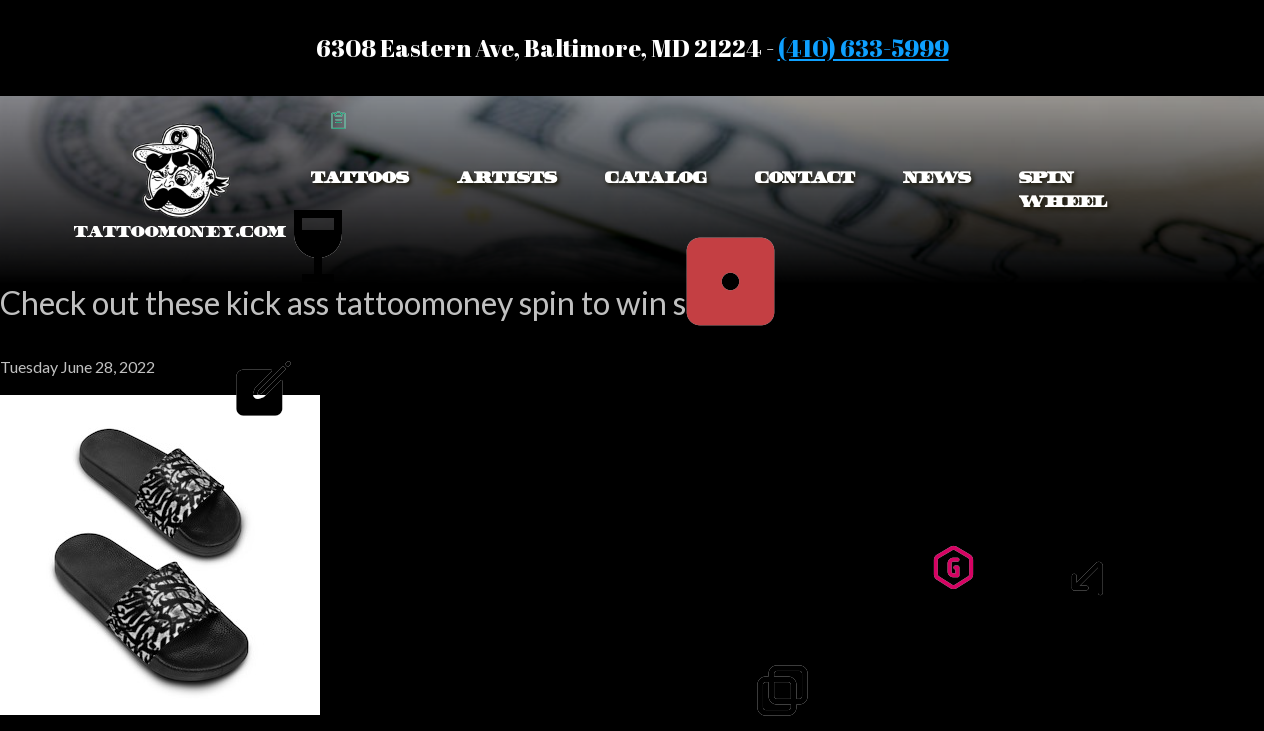 The image size is (1264, 731). What do you see at coordinates (263, 388) in the screenshot?
I see `create or compose new content` at bounding box center [263, 388].